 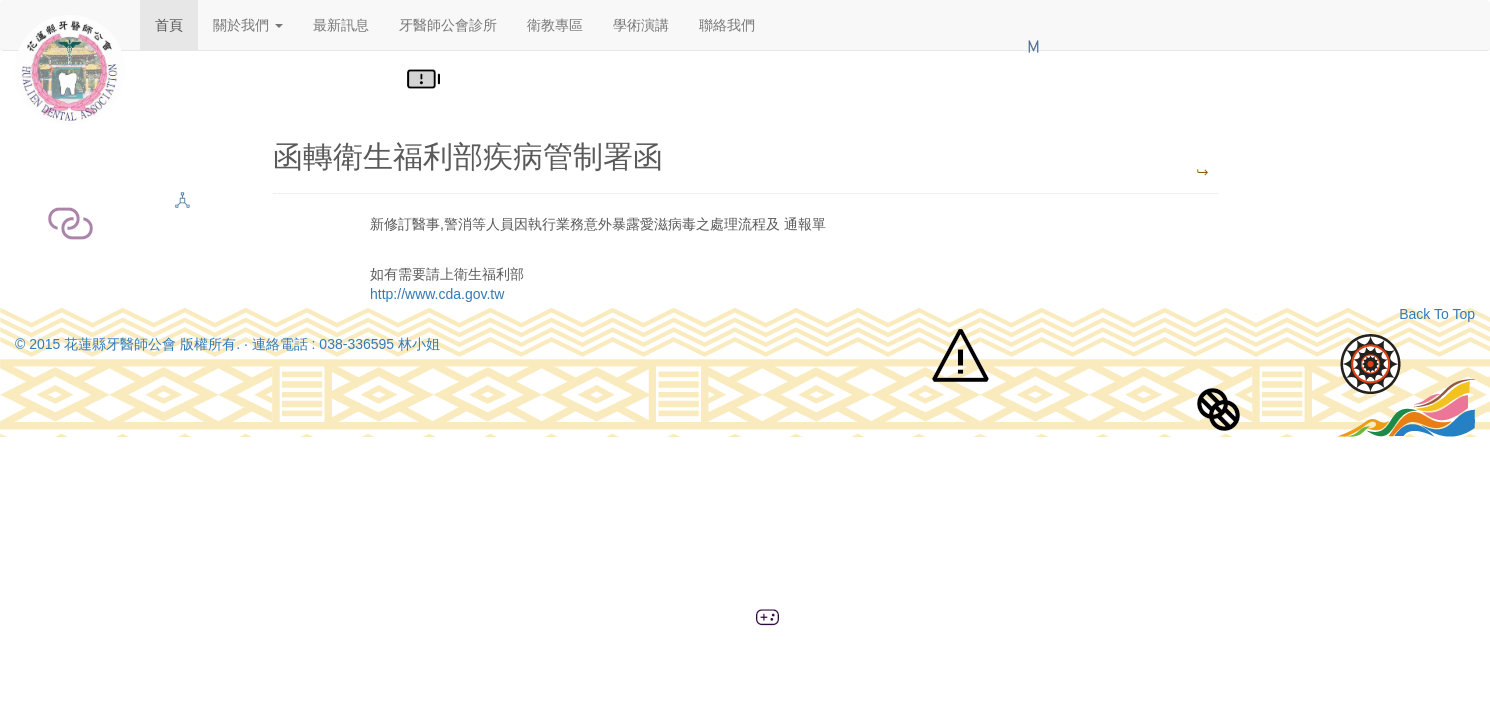 I want to click on view type hierarchy in code editor, so click(x=183, y=200).